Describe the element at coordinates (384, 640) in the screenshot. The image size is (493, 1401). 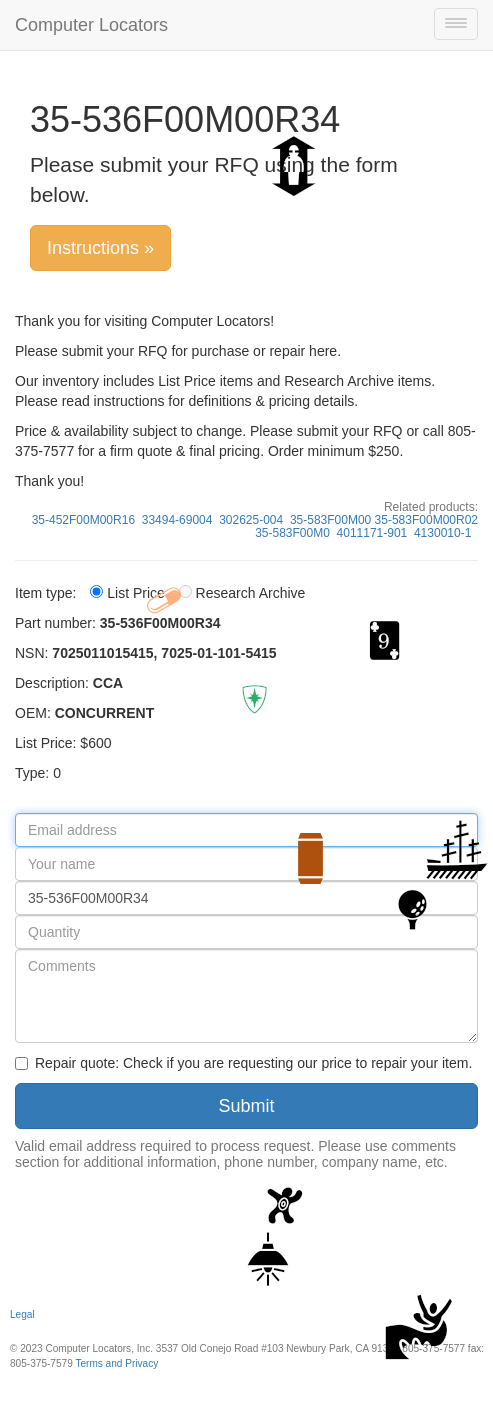
I see `nine of clubs playing card` at that location.